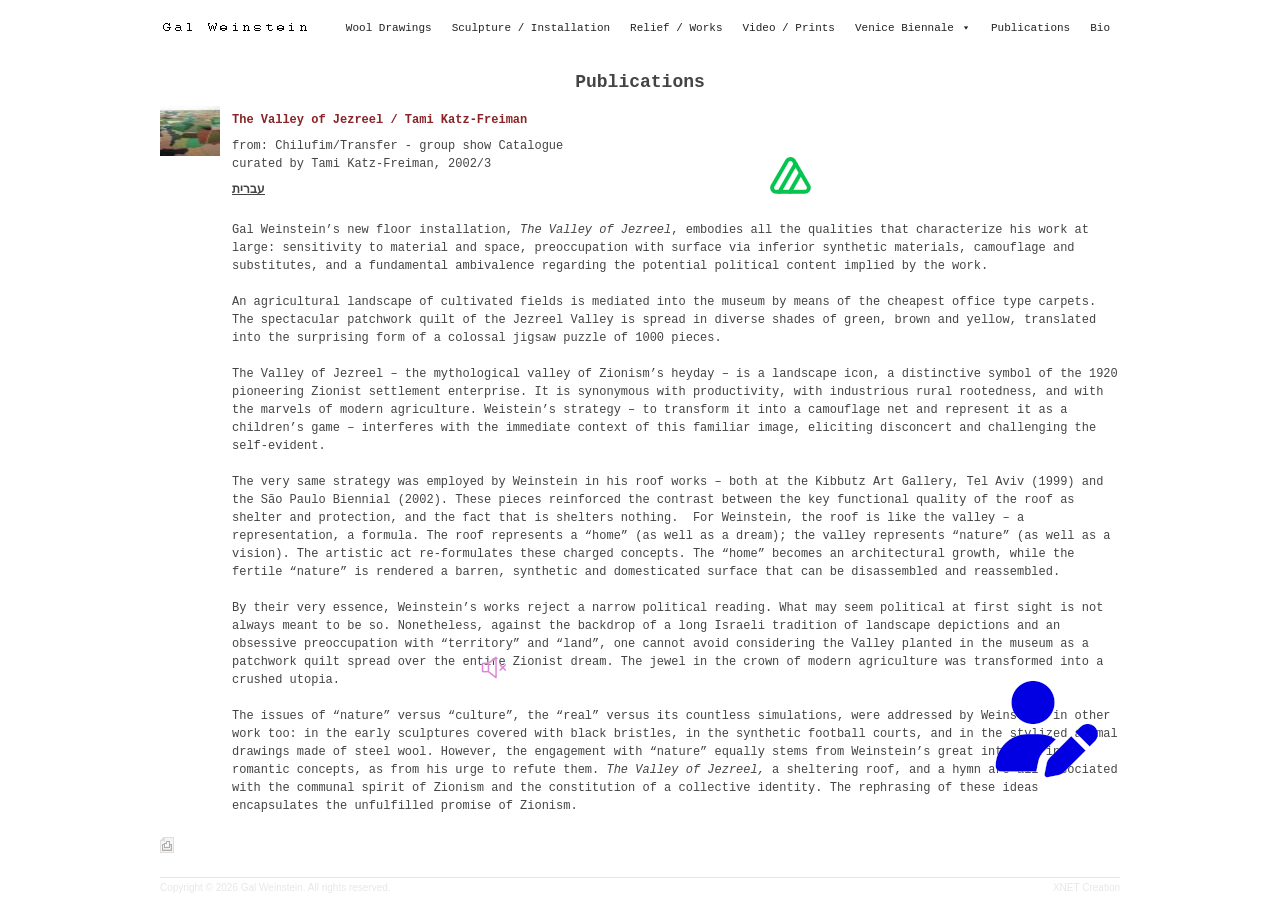  What do you see at coordinates (493, 667) in the screenshot?
I see `mute audio or sound` at bounding box center [493, 667].